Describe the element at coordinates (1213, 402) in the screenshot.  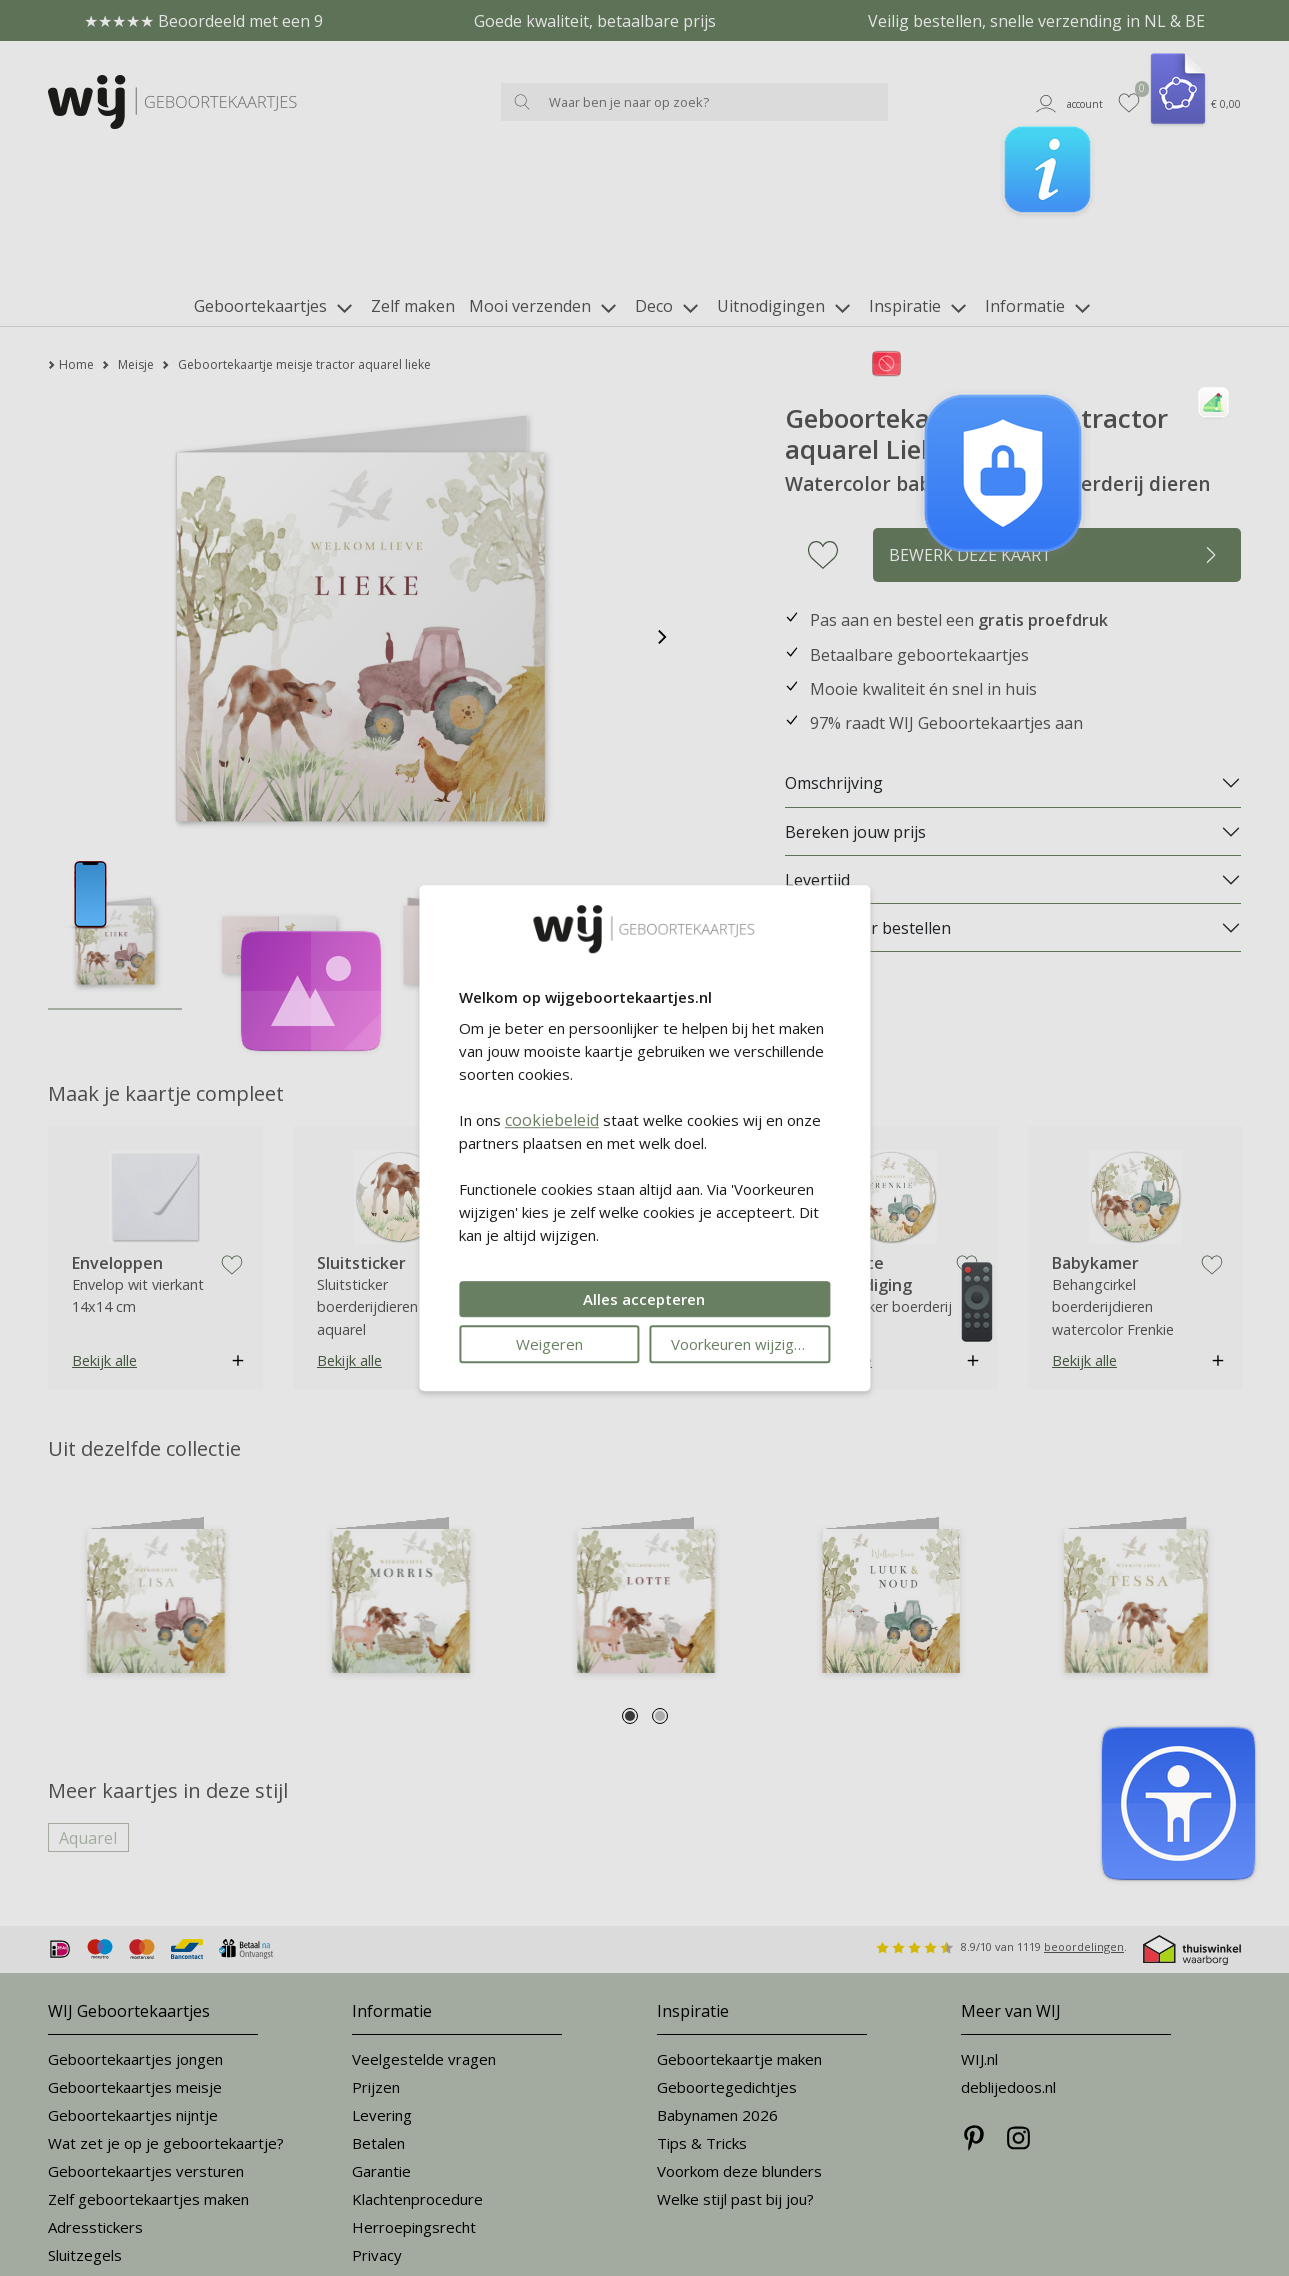
I see `open frog text extraction app` at that location.